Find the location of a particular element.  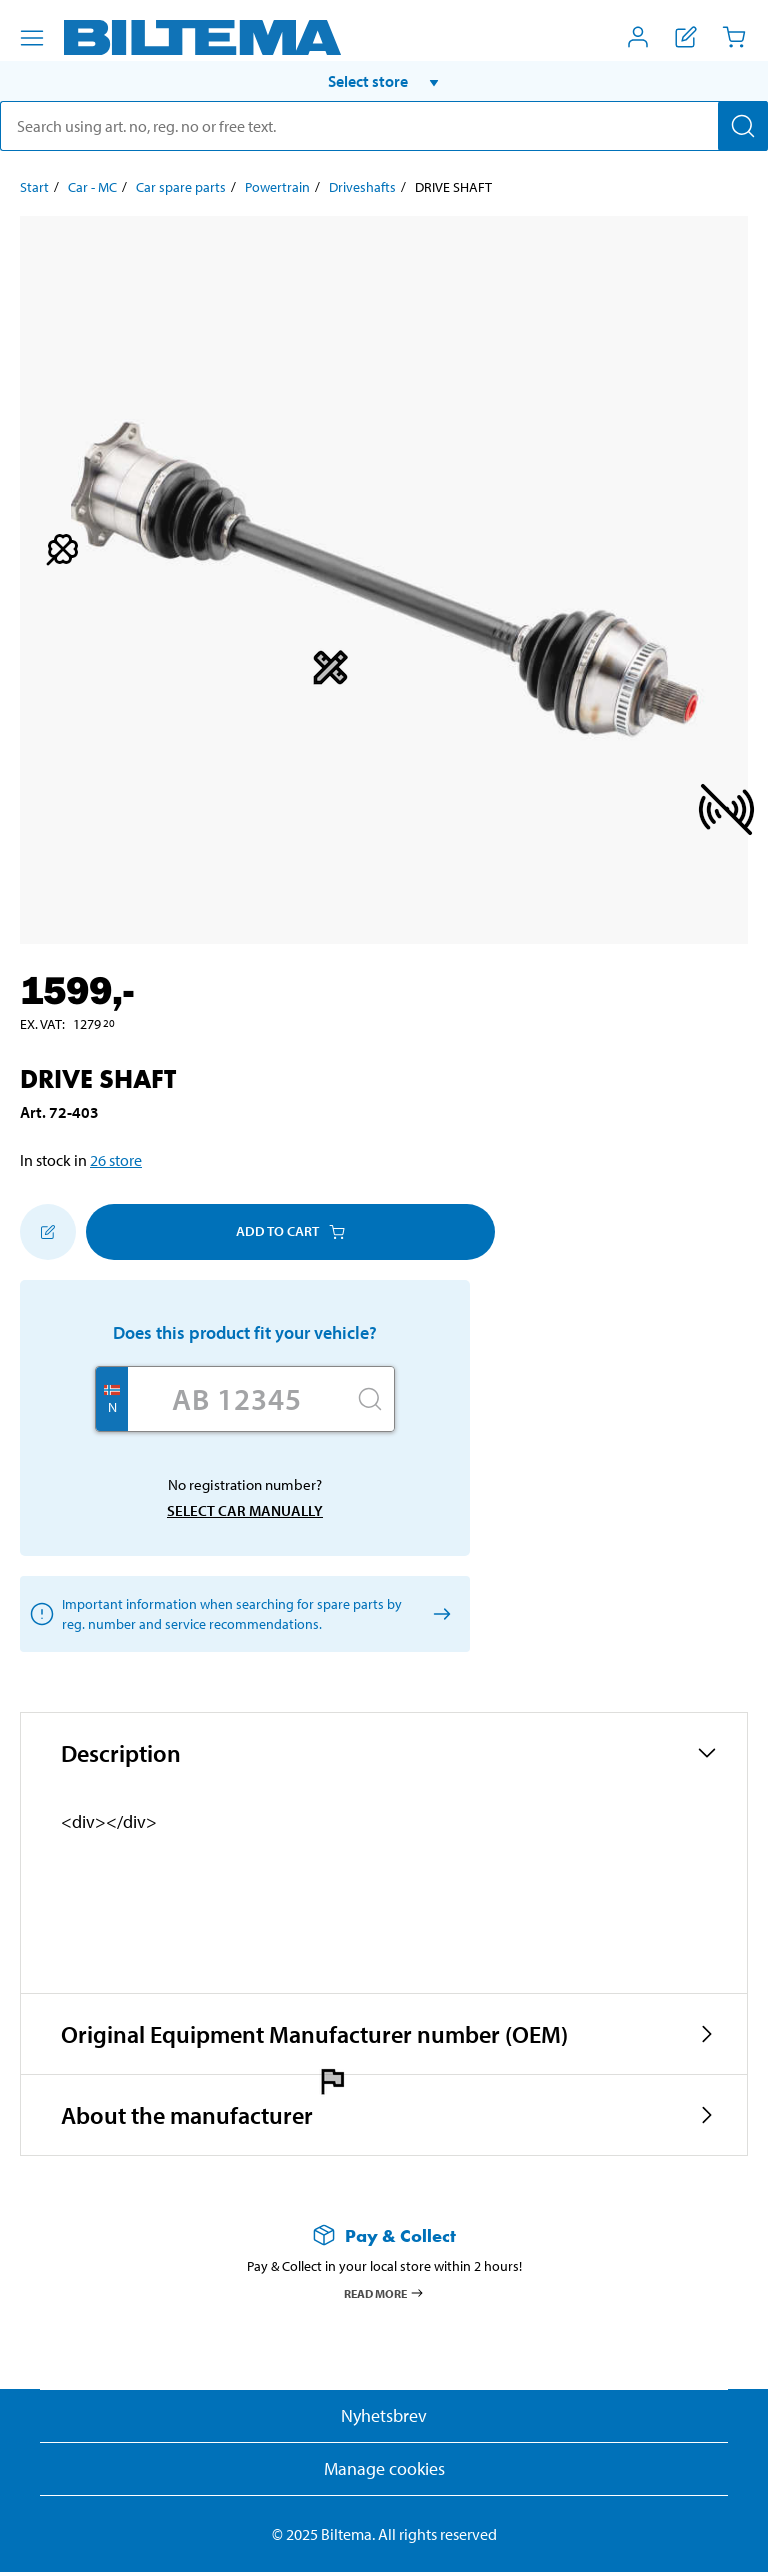

flag or mark an item for follow-up is located at coordinates (332, 2081).